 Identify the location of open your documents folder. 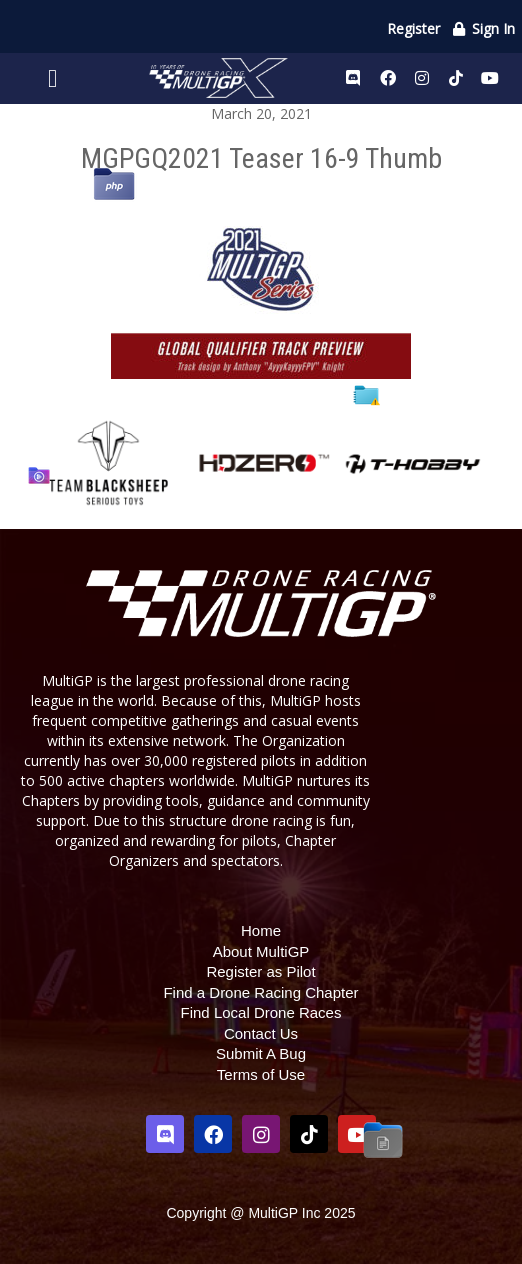
(383, 1140).